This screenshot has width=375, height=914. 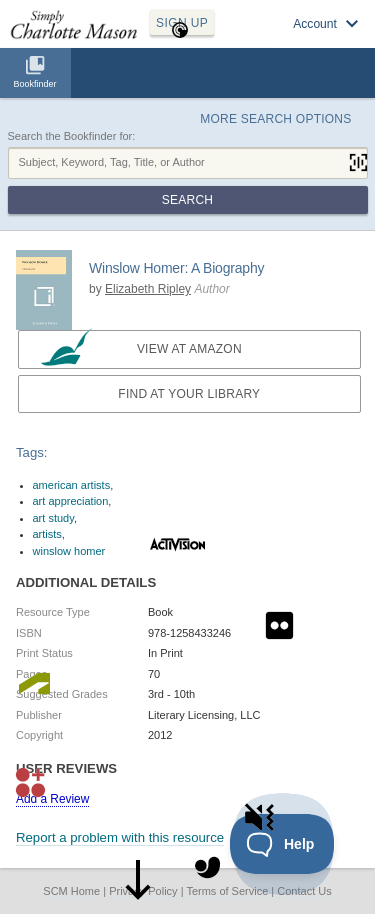 What do you see at coordinates (207, 867) in the screenshot?
I see `ultralytics company logo` at bounding box center [207, 867].